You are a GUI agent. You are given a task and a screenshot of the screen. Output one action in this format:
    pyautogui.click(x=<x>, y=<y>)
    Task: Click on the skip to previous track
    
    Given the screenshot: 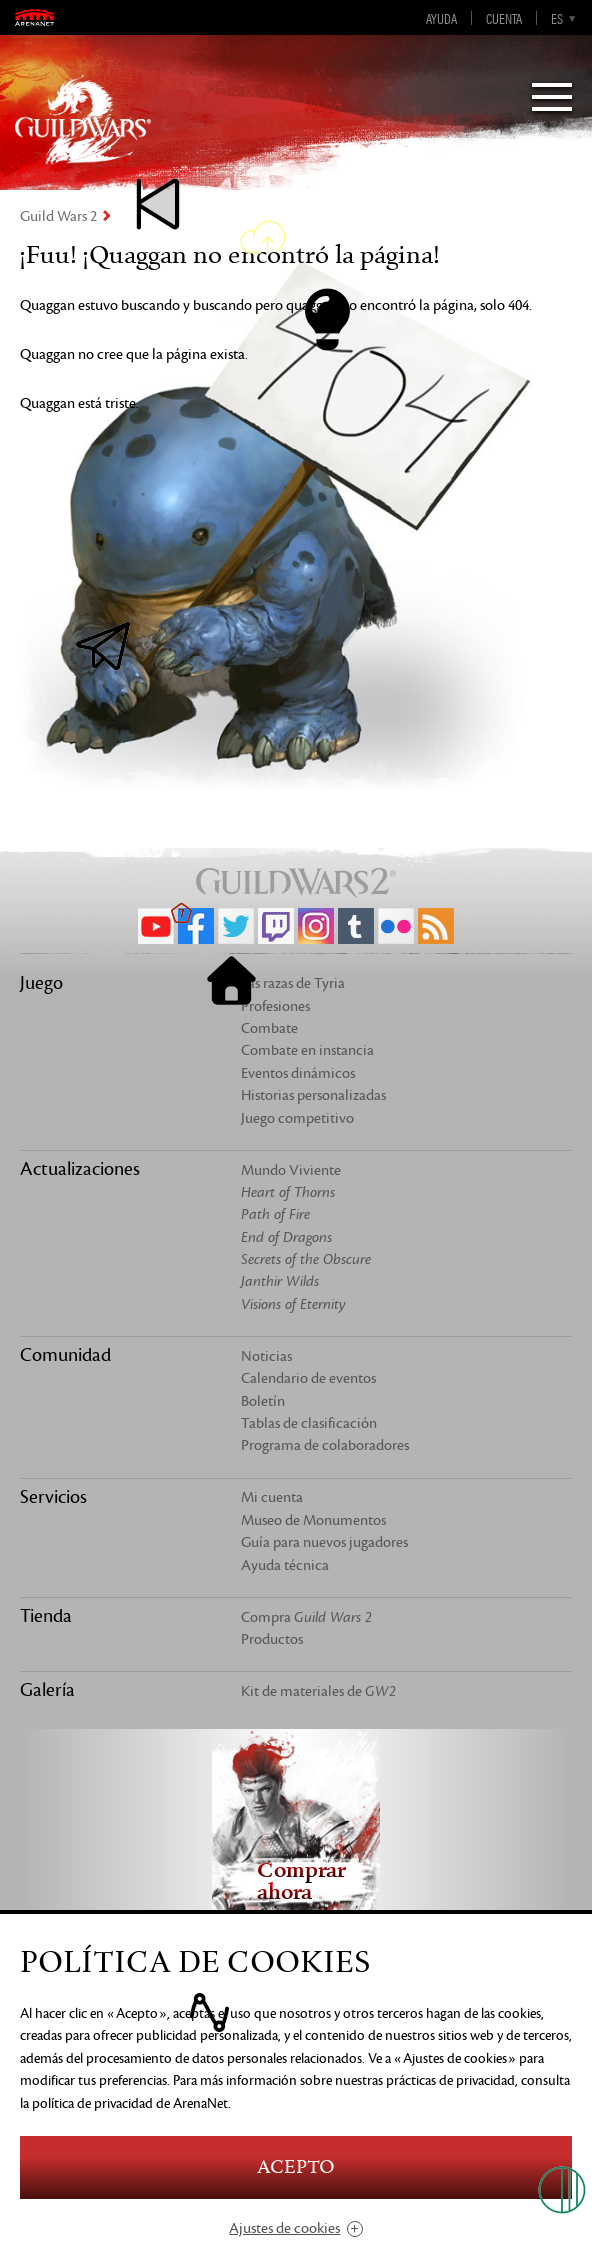 What is the action you would take?
    pyautogui.click(x=158, y=204)
    